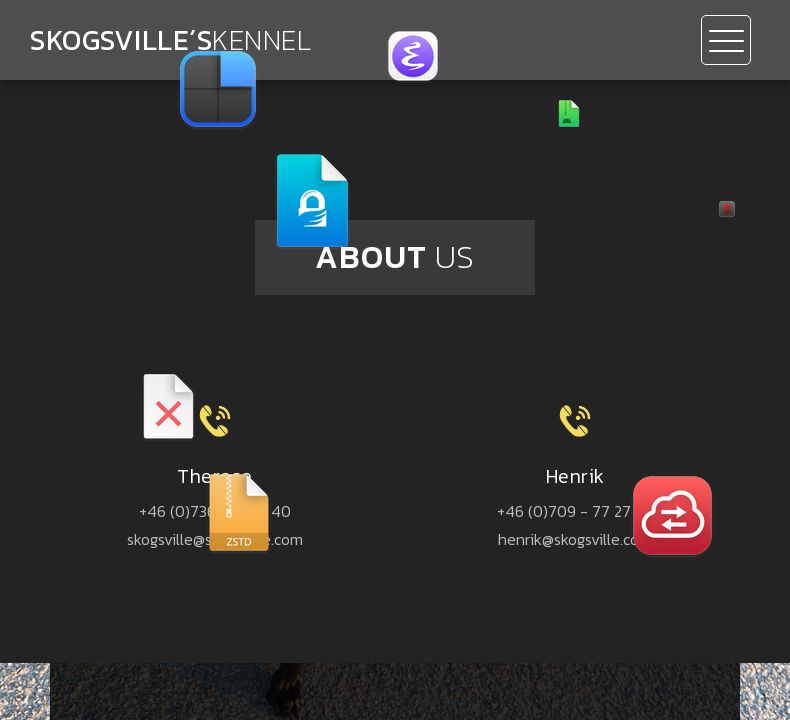 The width and height of the screenshot is (790, 720). Describe the element at coordinates (413, 56) in the screenshot. I see `open emacs text editor` at that location.